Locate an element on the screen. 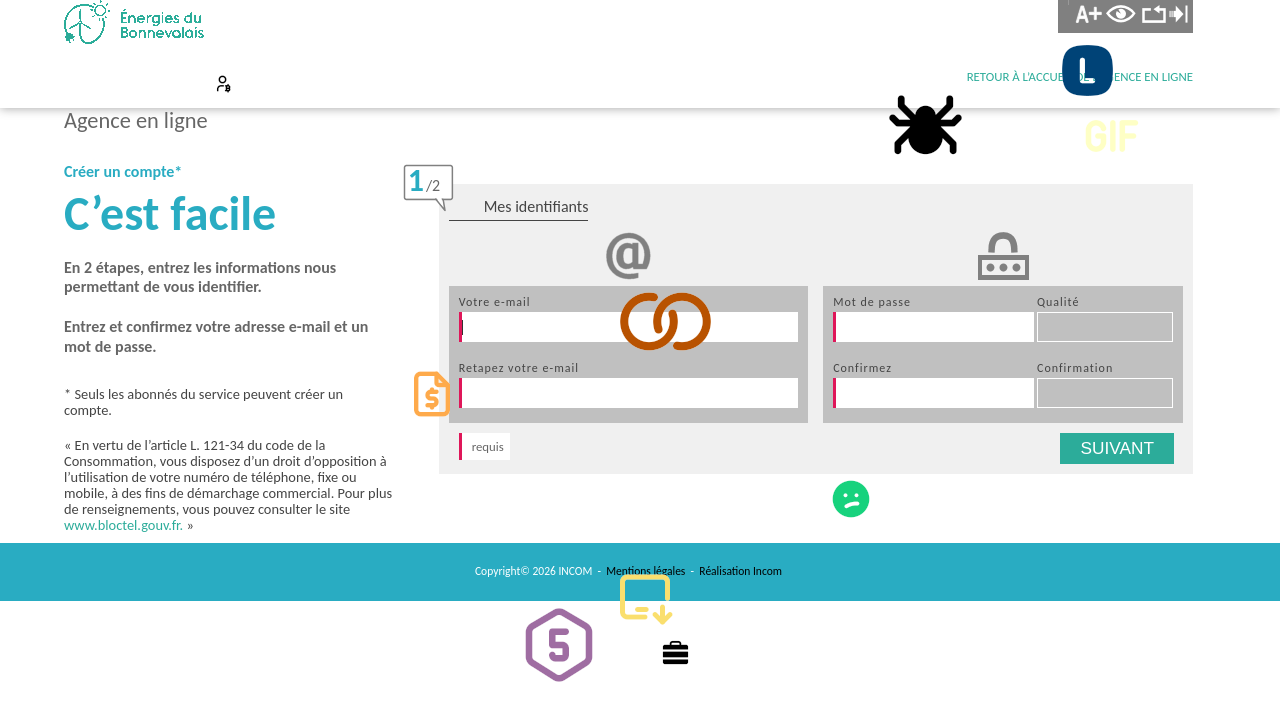  view invoice or billing document is located at coordinates (432, 394).